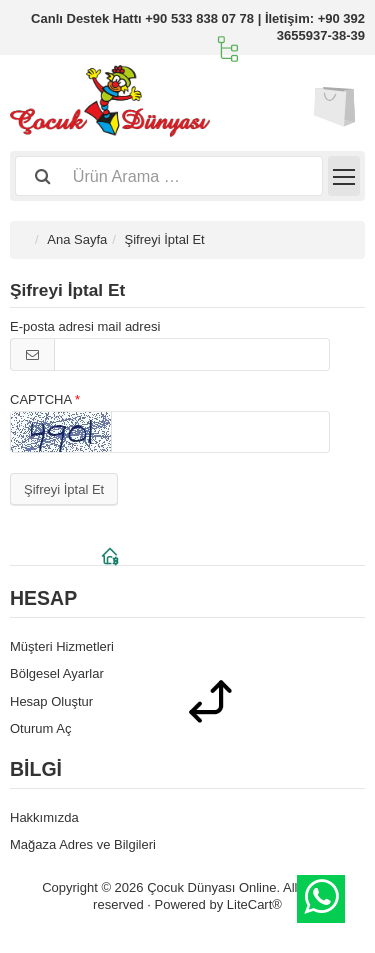  I want to click on view hierarchical tree structure, so click(227, 49).